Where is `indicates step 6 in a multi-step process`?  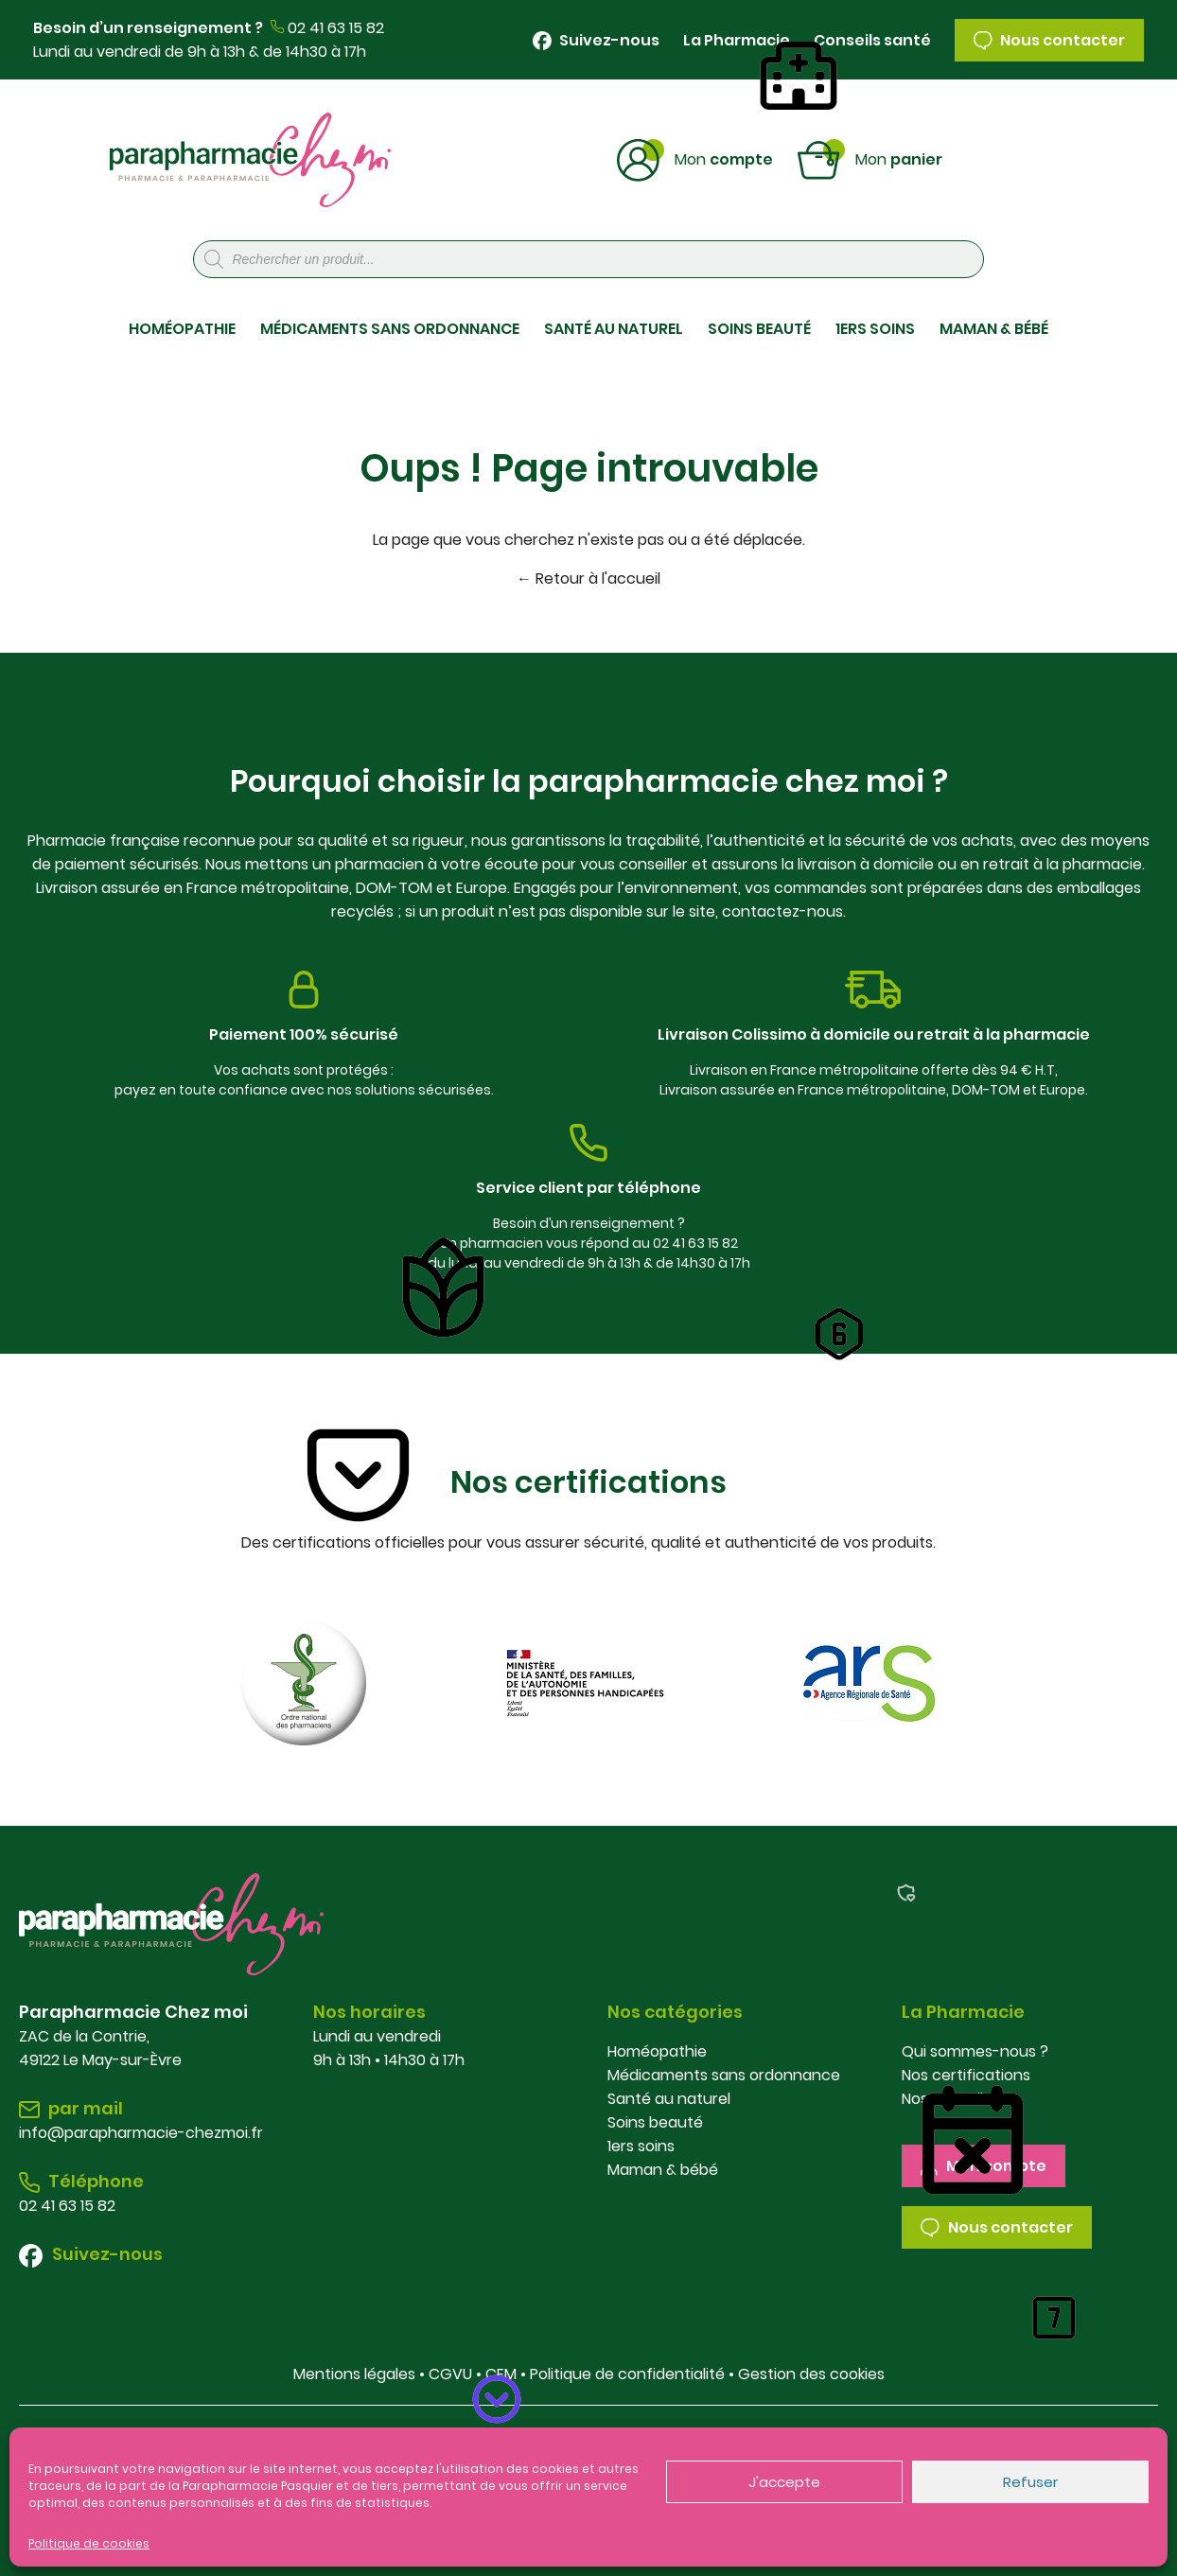
indicates step 6 in a multi-step process is located at coordinates (839, 1334).